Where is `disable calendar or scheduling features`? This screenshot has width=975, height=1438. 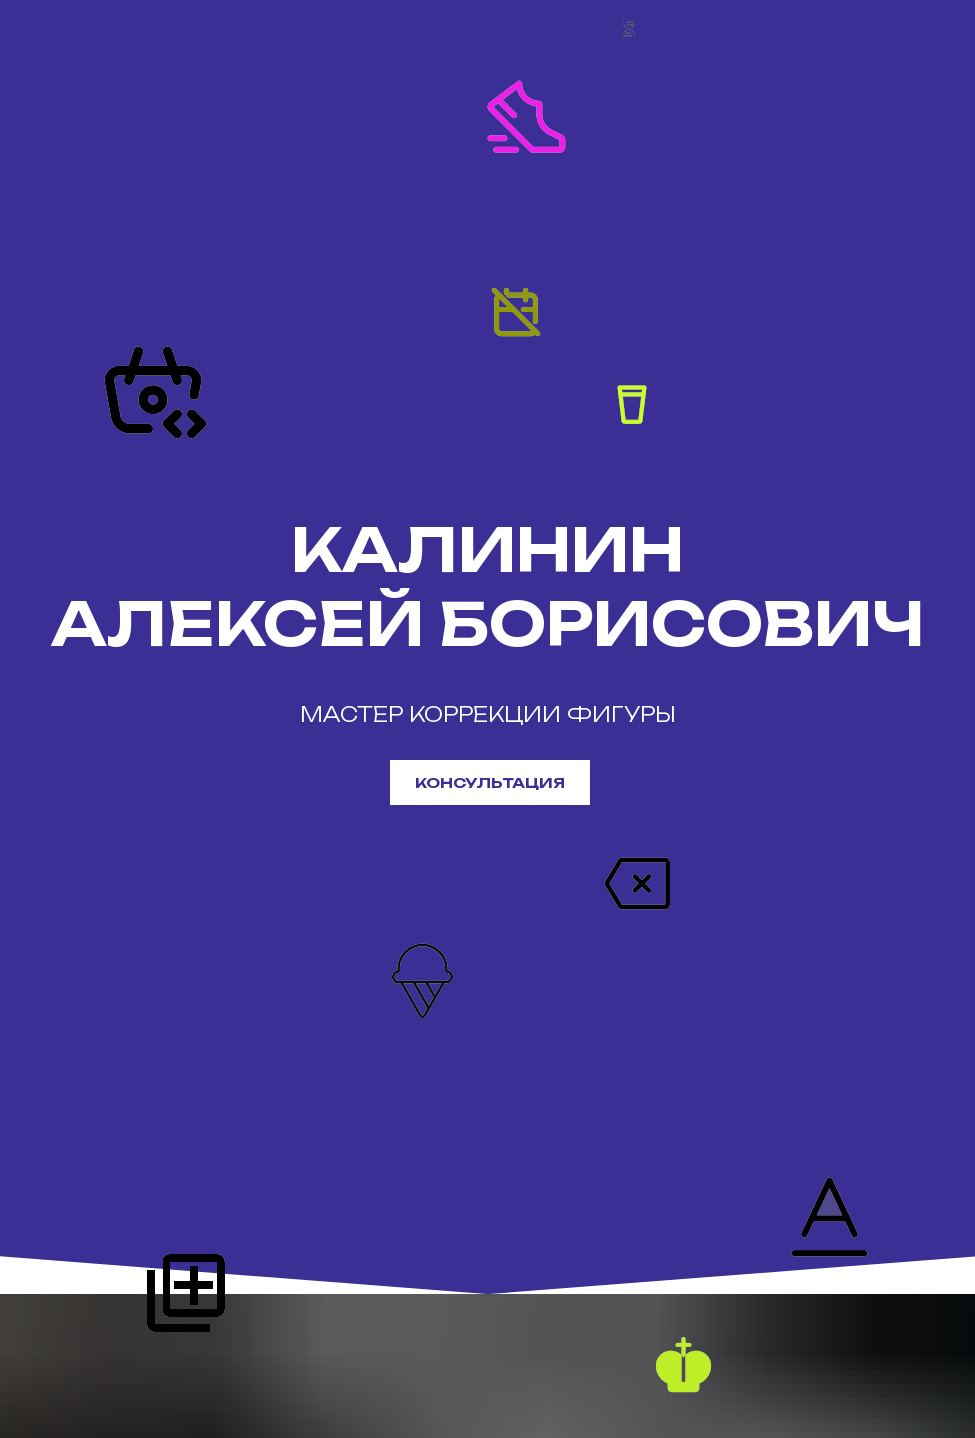
disable calendar or scheduling features is located at coordinates (516, 312).